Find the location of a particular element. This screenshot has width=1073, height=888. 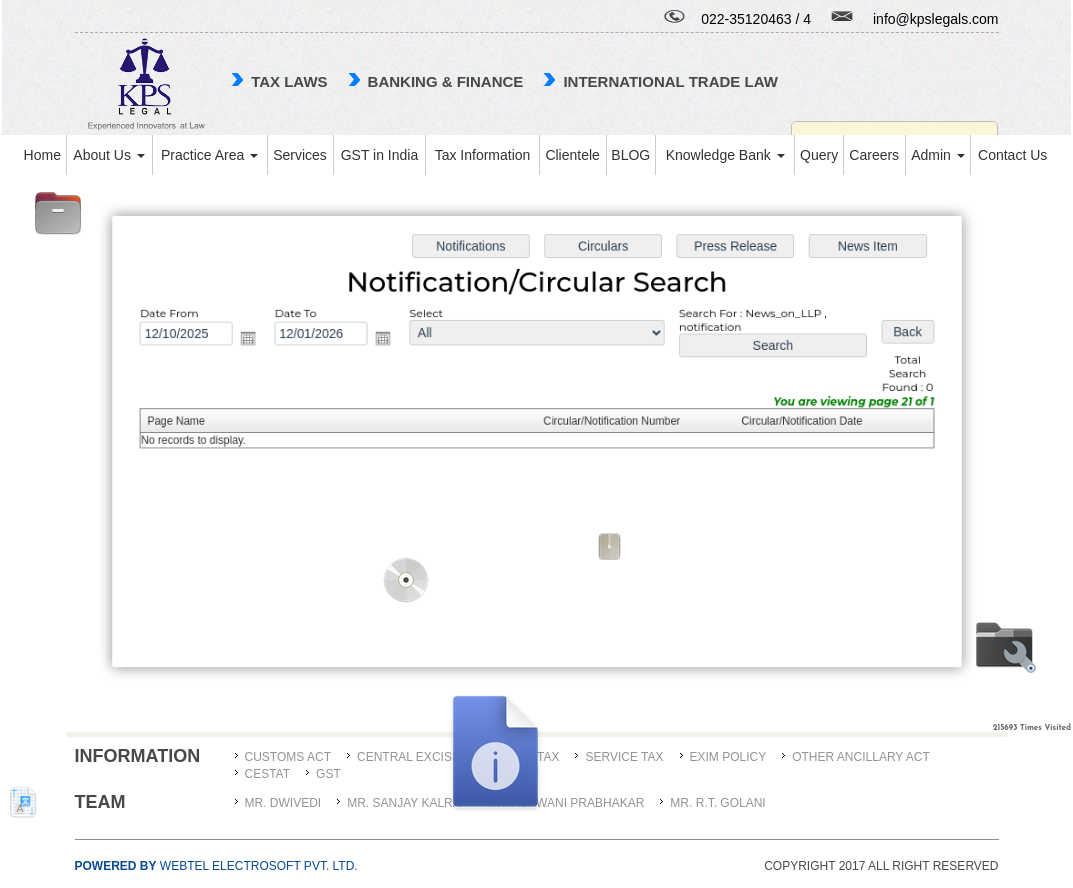

view file details or properties is located at coordinates (495, 753).